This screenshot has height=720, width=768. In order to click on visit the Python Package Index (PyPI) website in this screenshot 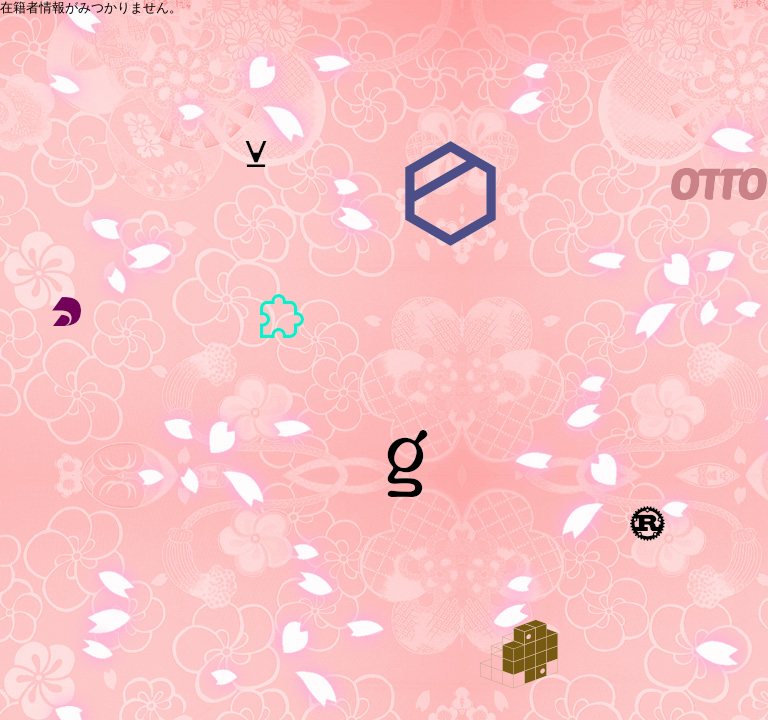, I will do `click(519, 654)`.